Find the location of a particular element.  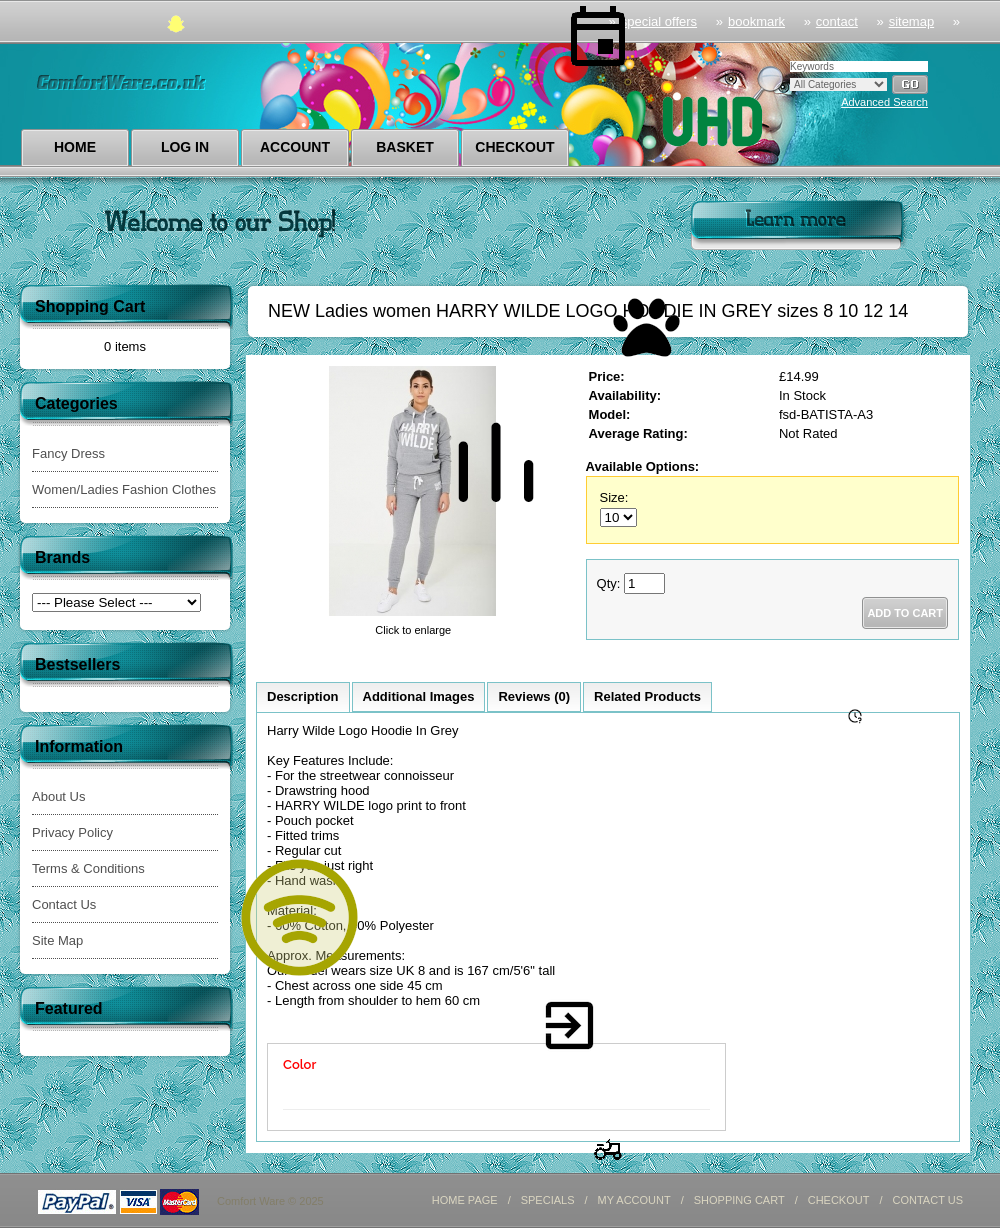

indicates ultra high definition video quality is located at coordinates (712, 121).